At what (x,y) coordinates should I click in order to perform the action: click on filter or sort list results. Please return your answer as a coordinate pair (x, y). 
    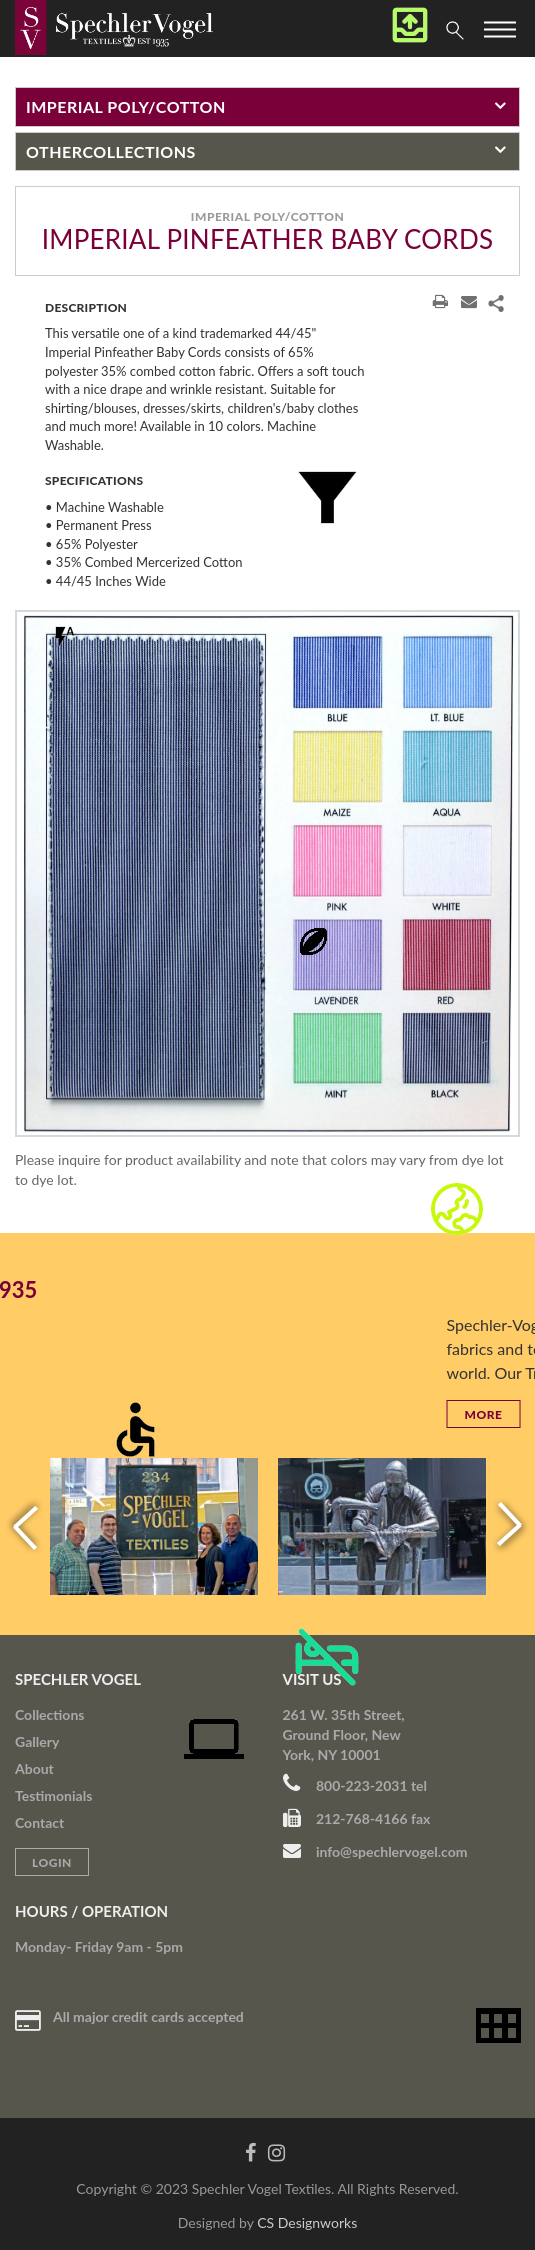
    Looking at the image, I should click on (327, 497).